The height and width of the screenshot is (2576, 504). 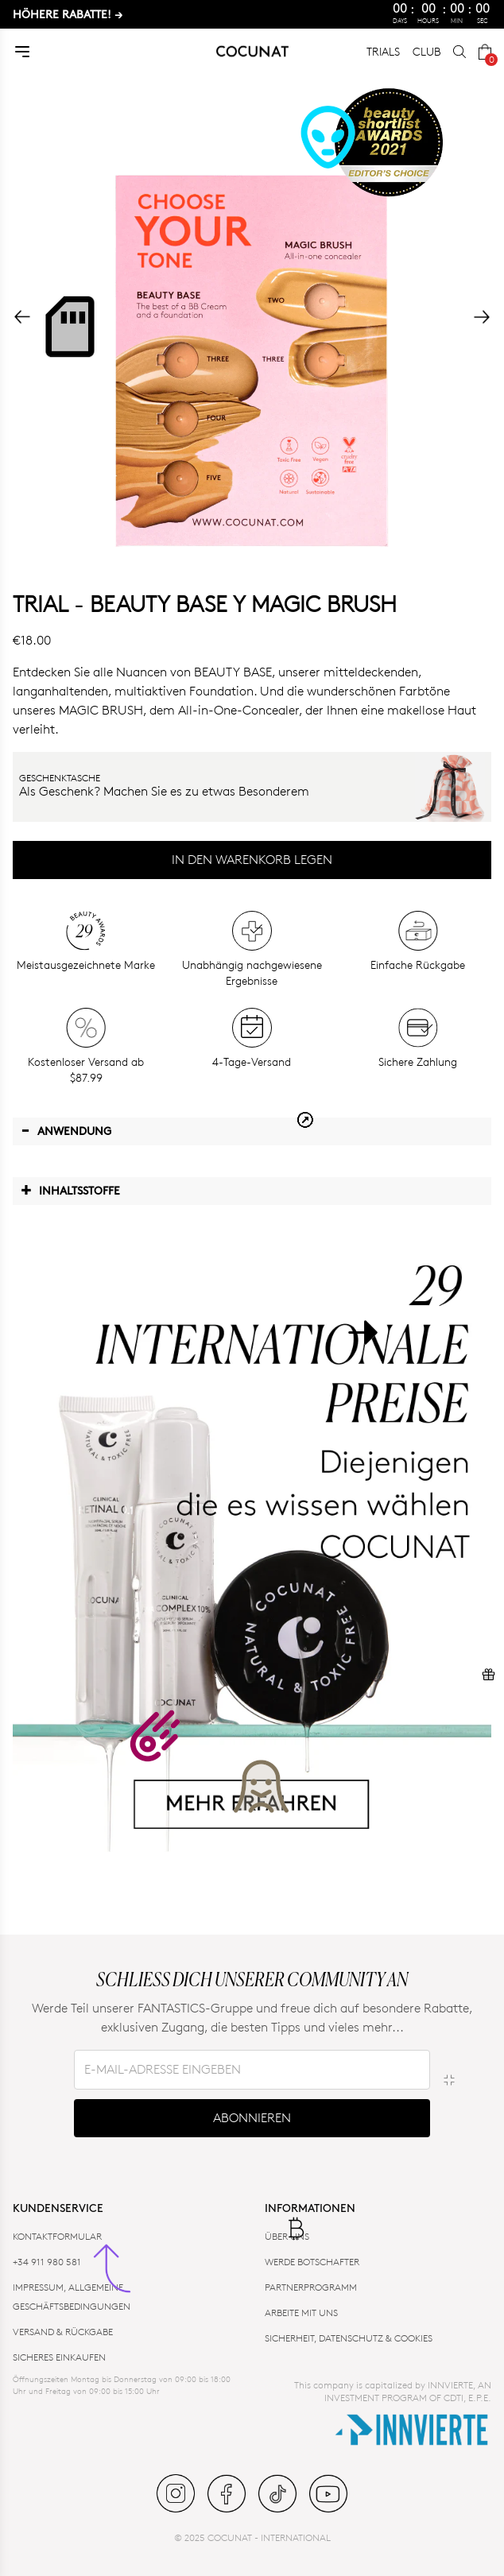 I want to click on linux operating system logo, so click(x=261, y=1789).